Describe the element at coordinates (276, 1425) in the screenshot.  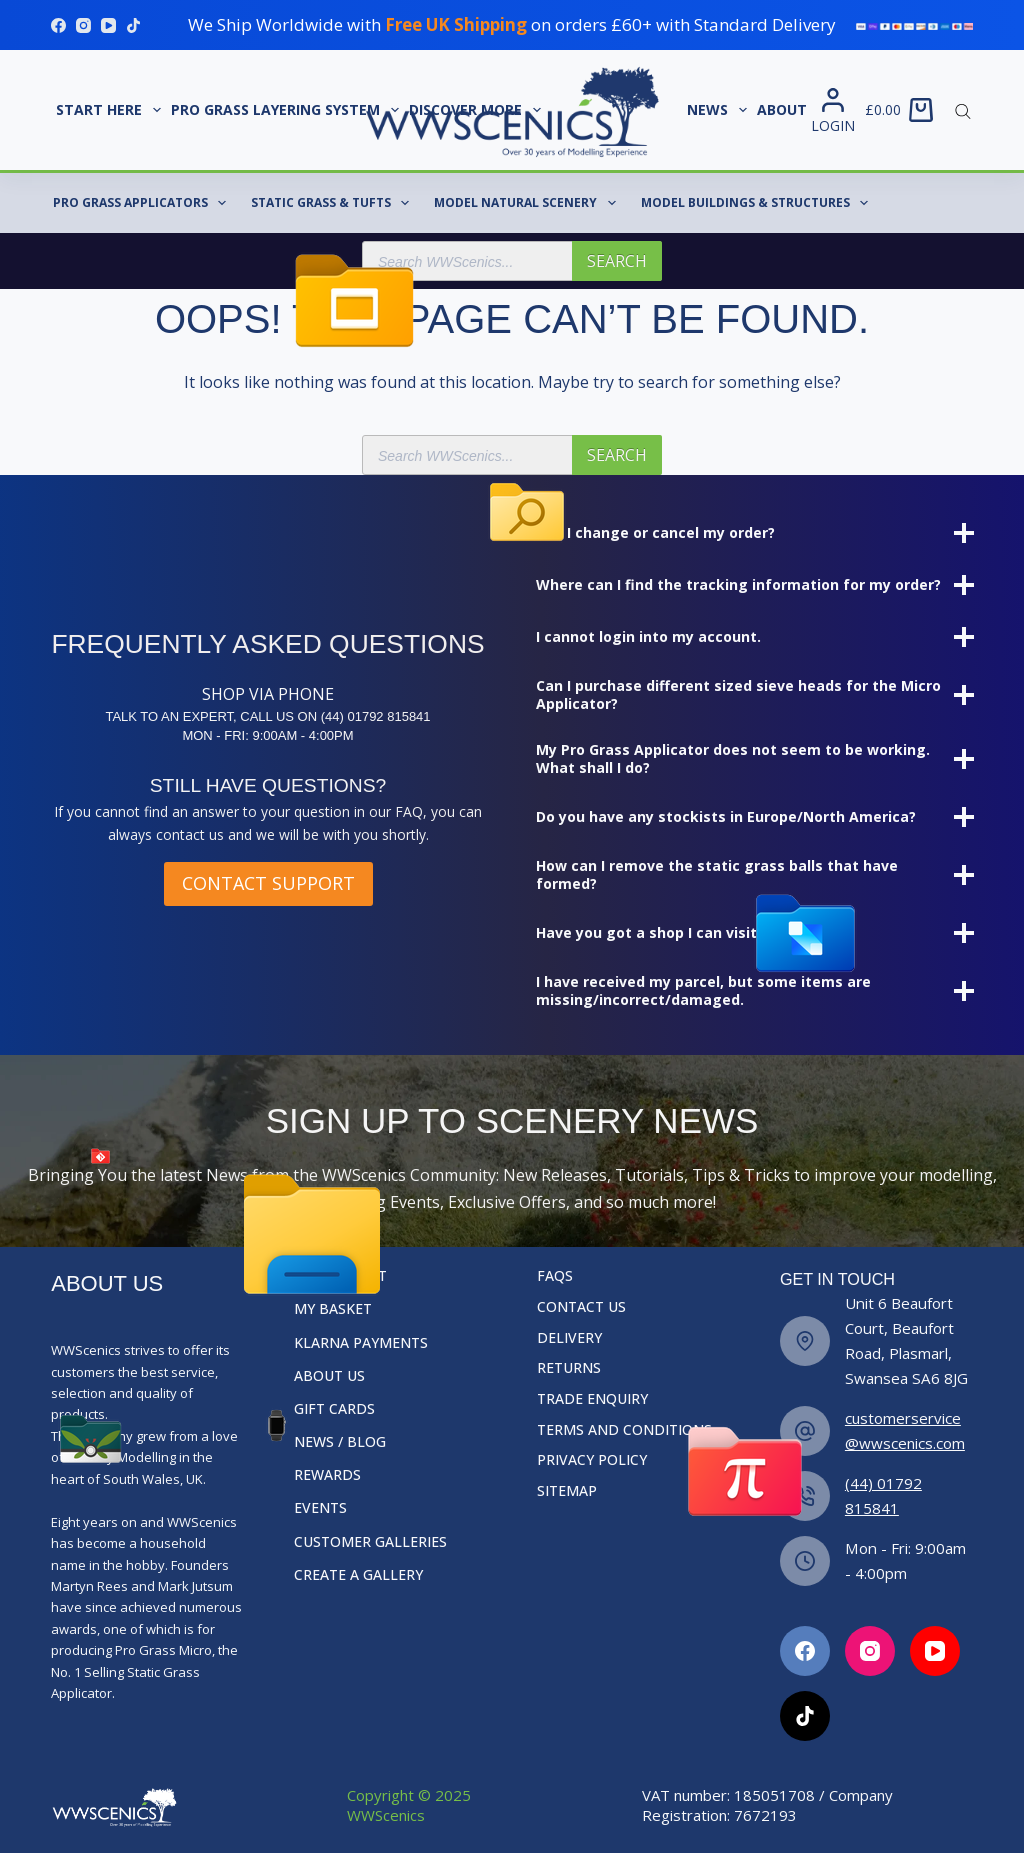
I see `manage connected Apple Watch device` at that location.